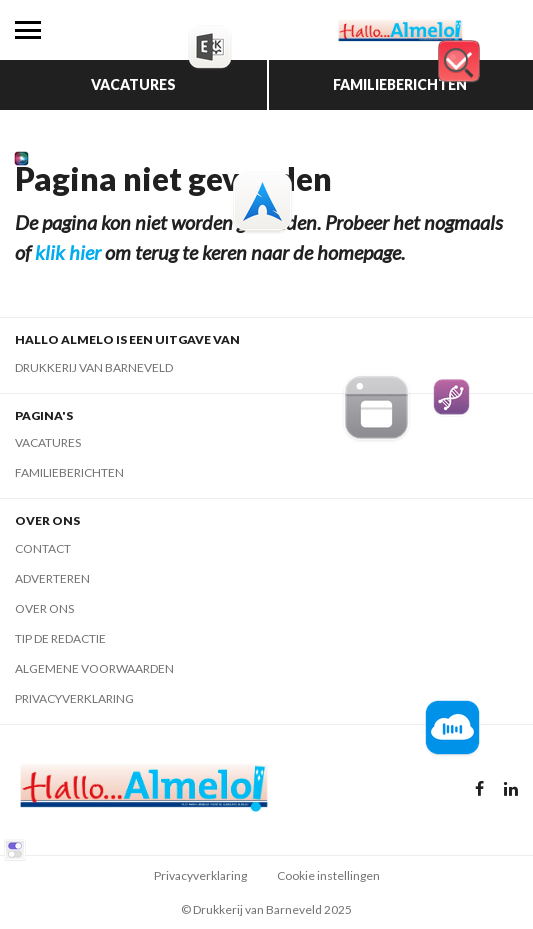 This screenshot has width=533, height=929. I want to click on open akonadi exchange web services connector, so click(210, 47).